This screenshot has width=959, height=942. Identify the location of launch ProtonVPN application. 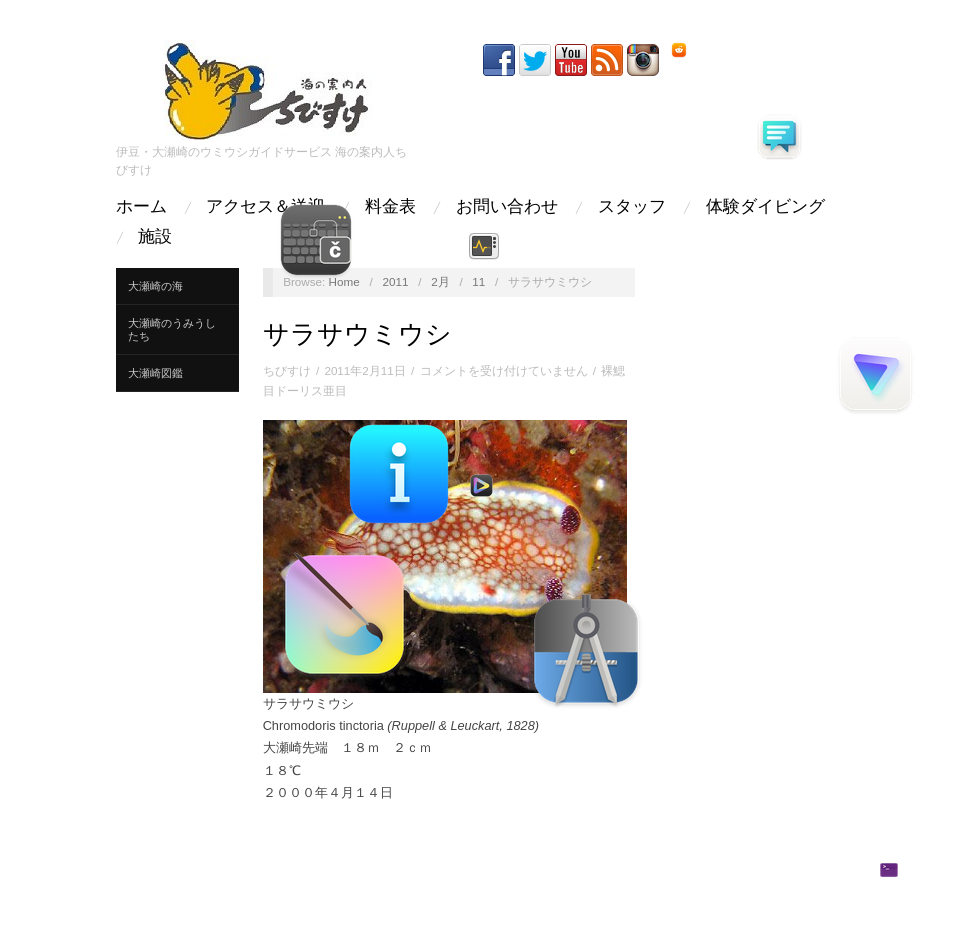
(875, 375).